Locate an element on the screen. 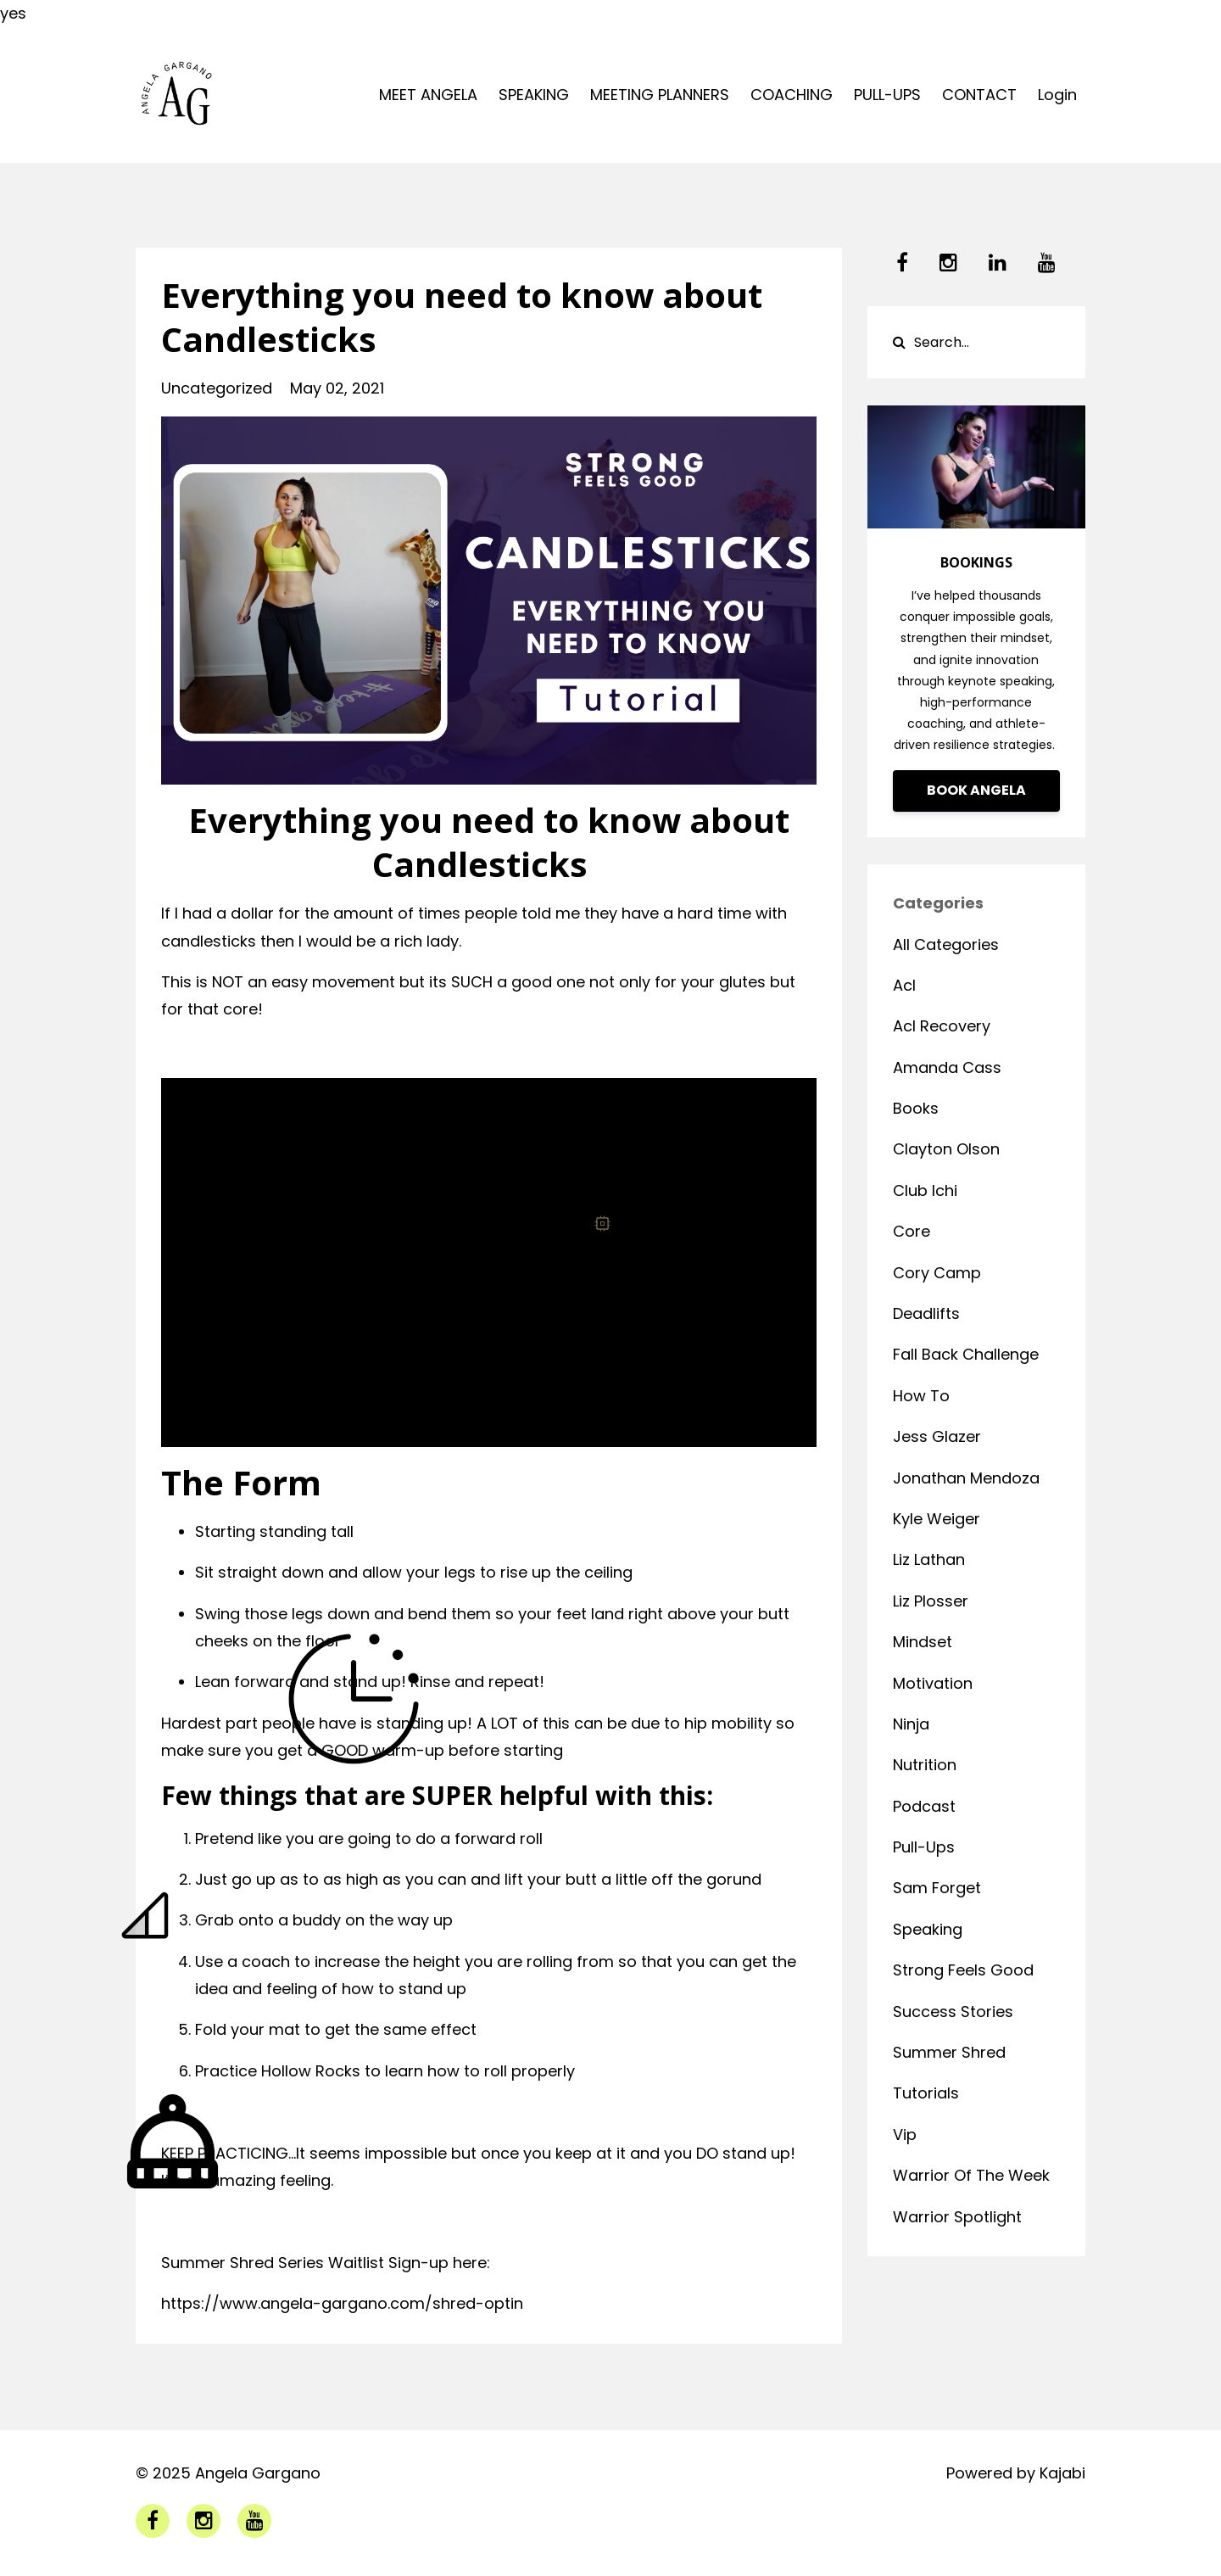  view CPU or processor information is located at coordinates (602, 1223).